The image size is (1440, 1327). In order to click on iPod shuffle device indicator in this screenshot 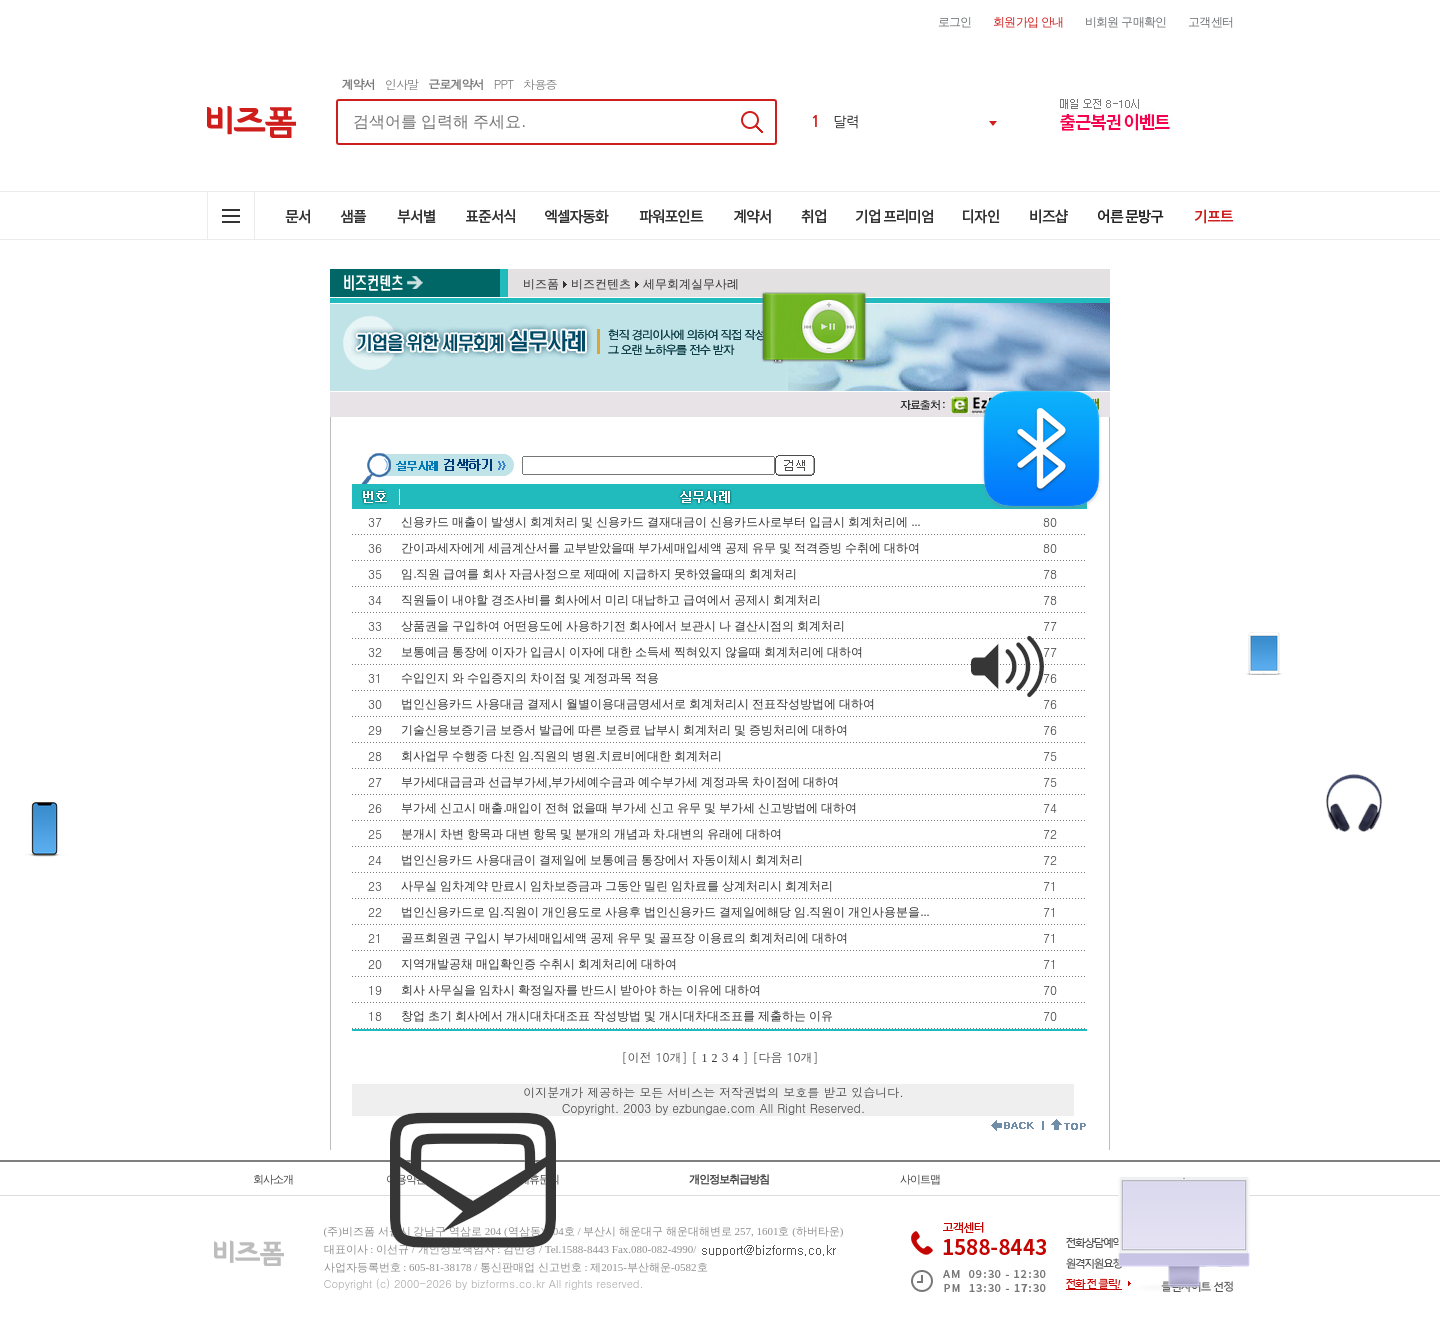, I will do `click(814, 308)`.